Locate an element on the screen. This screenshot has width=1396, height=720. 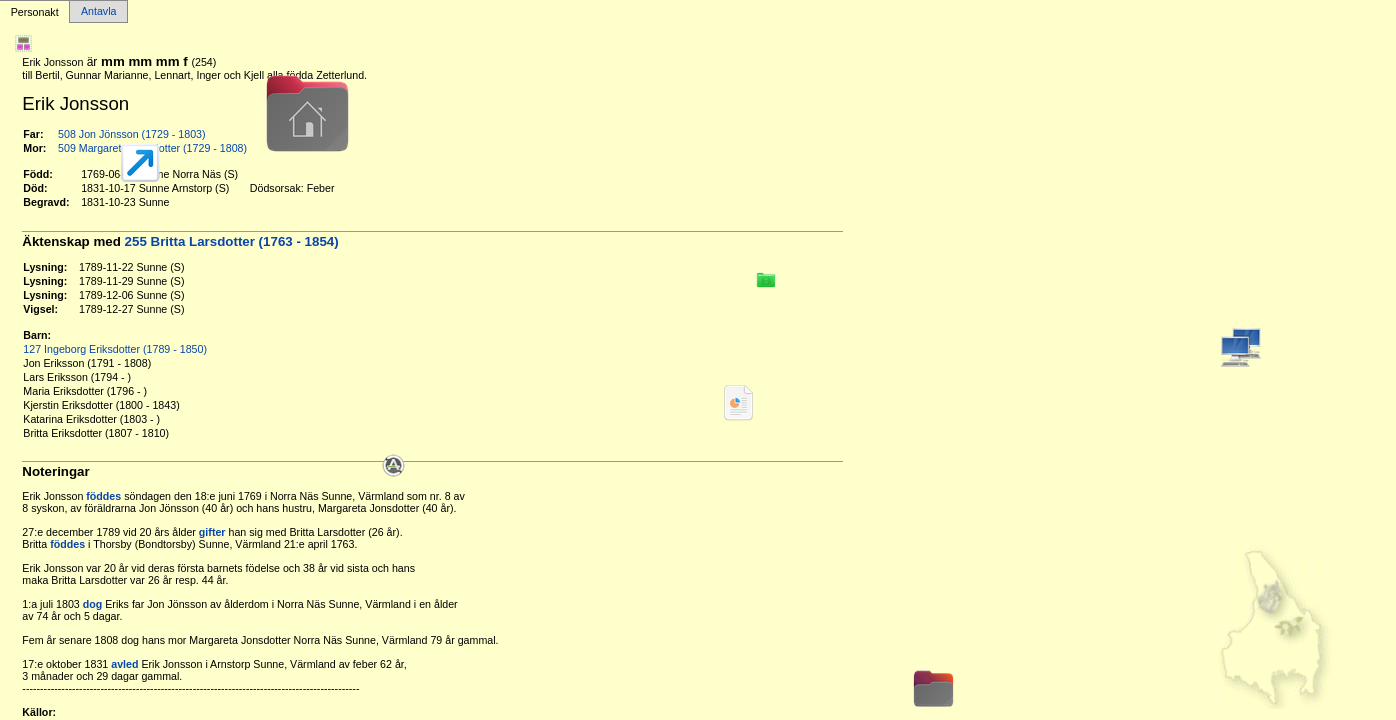
open your videos folder is located at coordinates (766, 280).